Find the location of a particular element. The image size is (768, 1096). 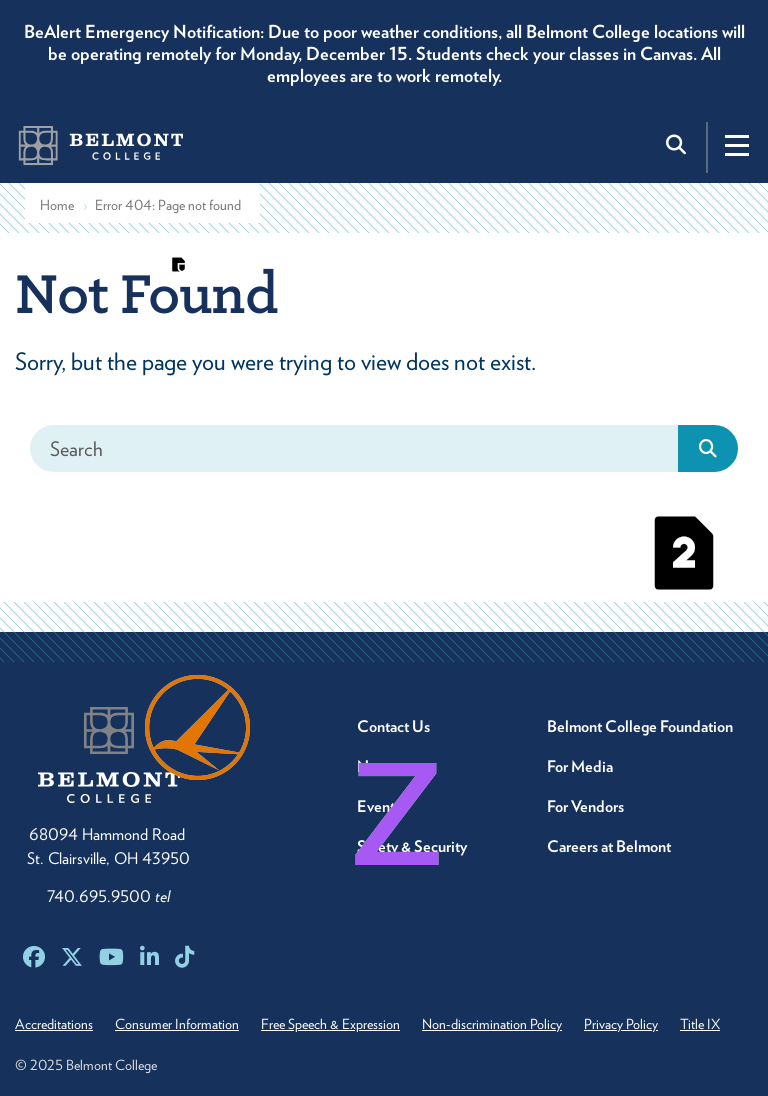

indicates a protected or secure file is located at coordinates (178, 264).